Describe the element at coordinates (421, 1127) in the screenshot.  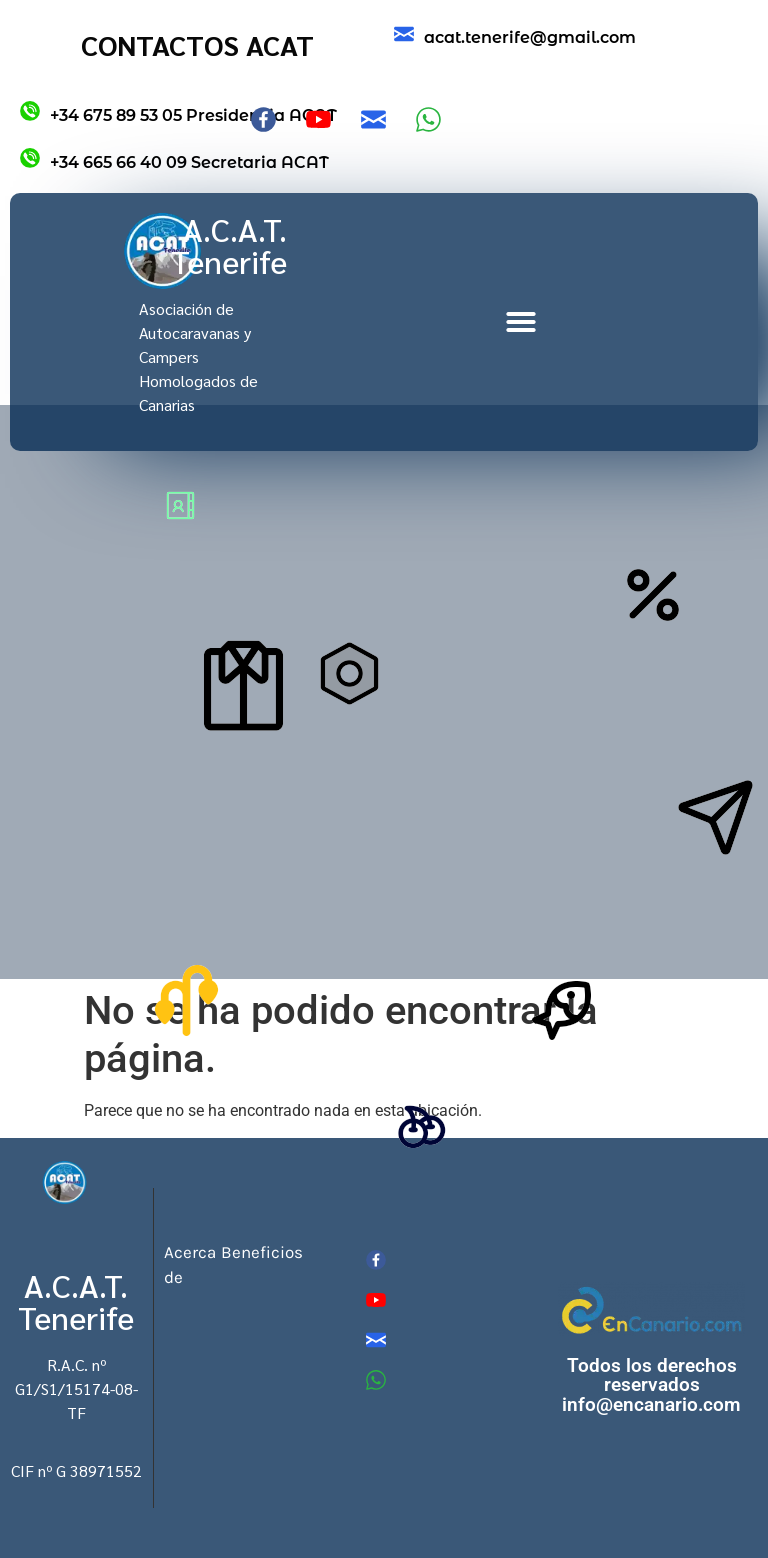
I see `indicates fruit or produce category` at that location.